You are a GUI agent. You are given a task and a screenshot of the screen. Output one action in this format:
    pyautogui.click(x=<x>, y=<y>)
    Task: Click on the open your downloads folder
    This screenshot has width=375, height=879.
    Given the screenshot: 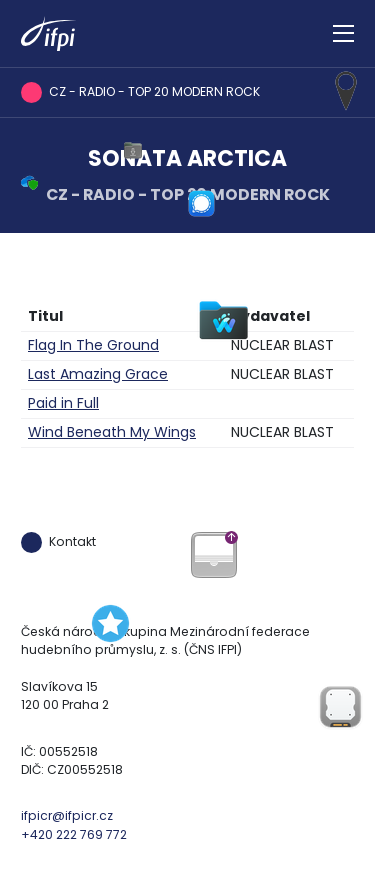 What is the action you would take?
    pyautogui.click(x=133, y=150)
    